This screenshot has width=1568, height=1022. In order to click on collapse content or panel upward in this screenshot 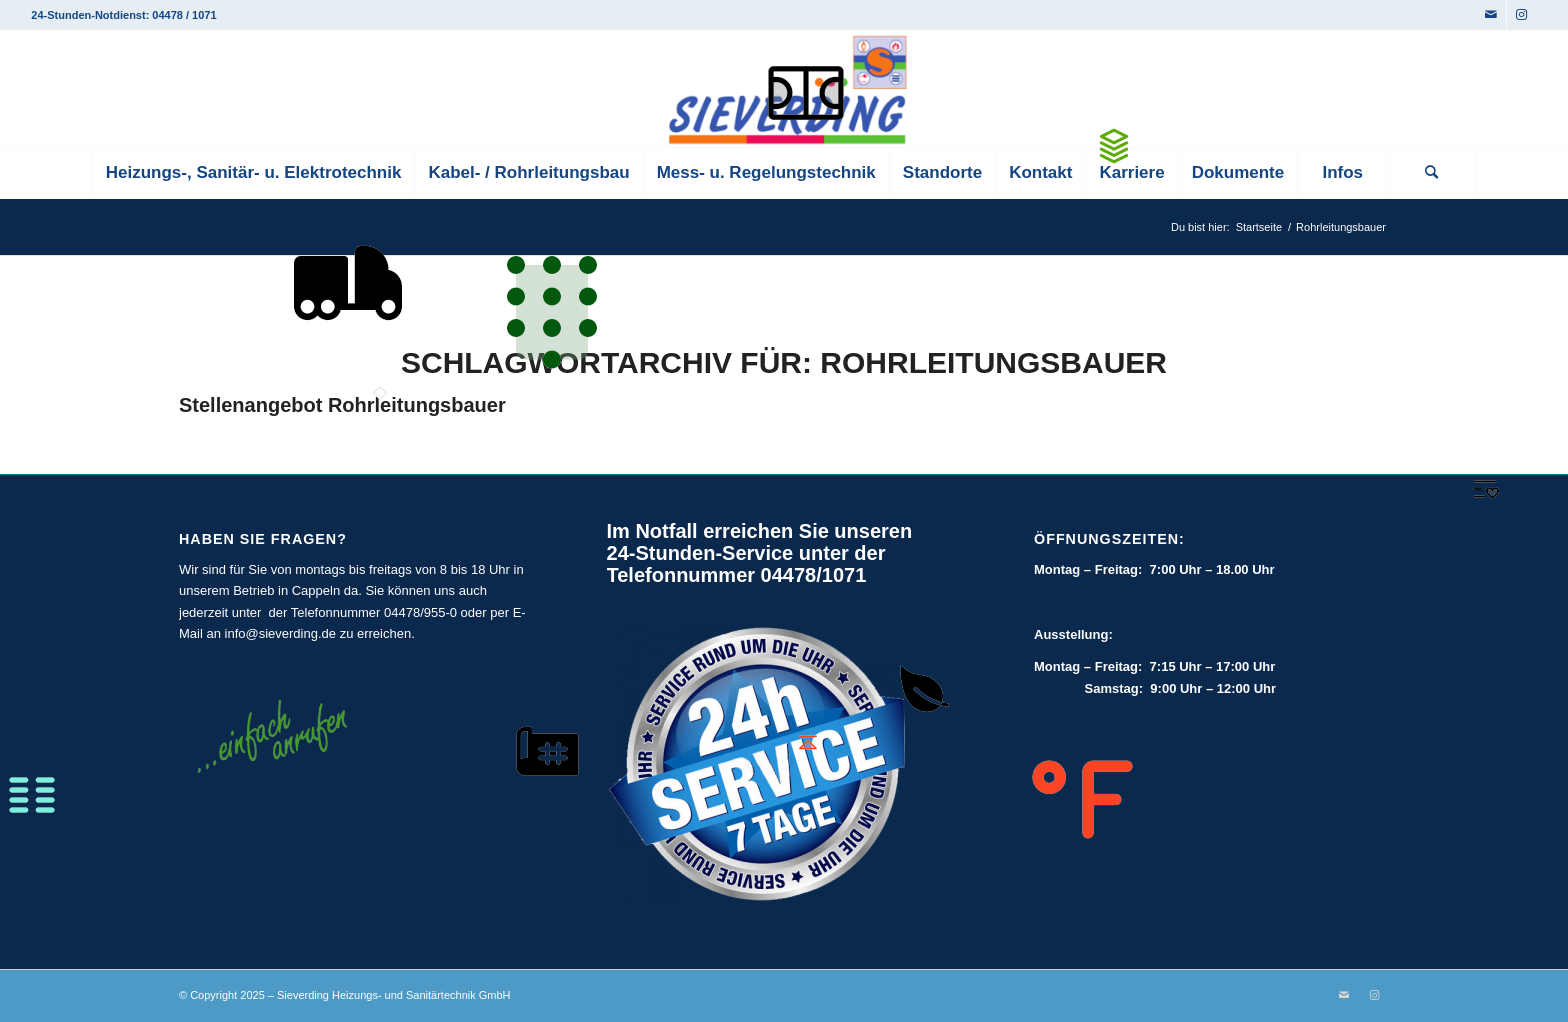, I will do `click(808, 742)`.